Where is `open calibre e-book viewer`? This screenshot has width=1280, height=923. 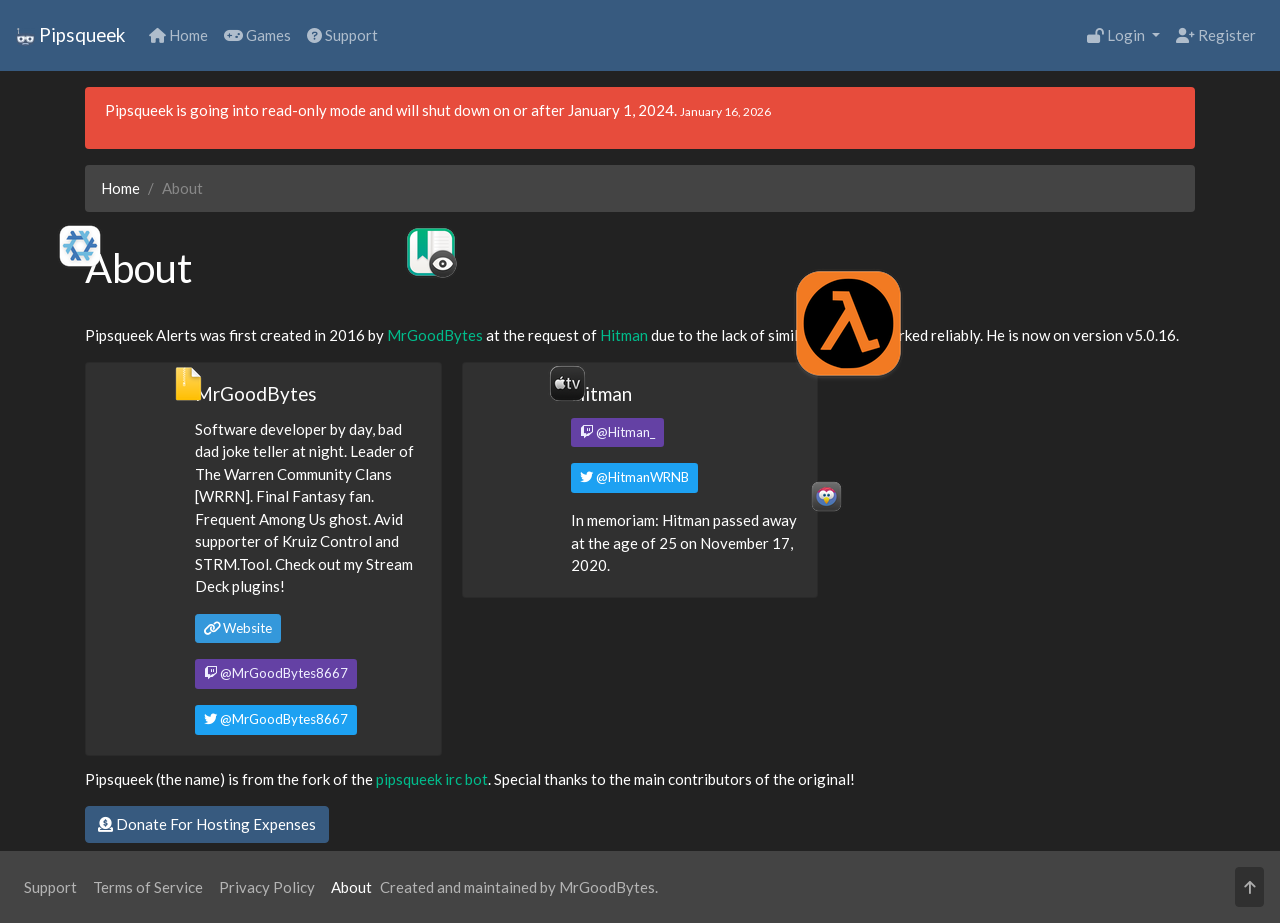
open calibre e-book viewer is located at coordinates (431, 252).